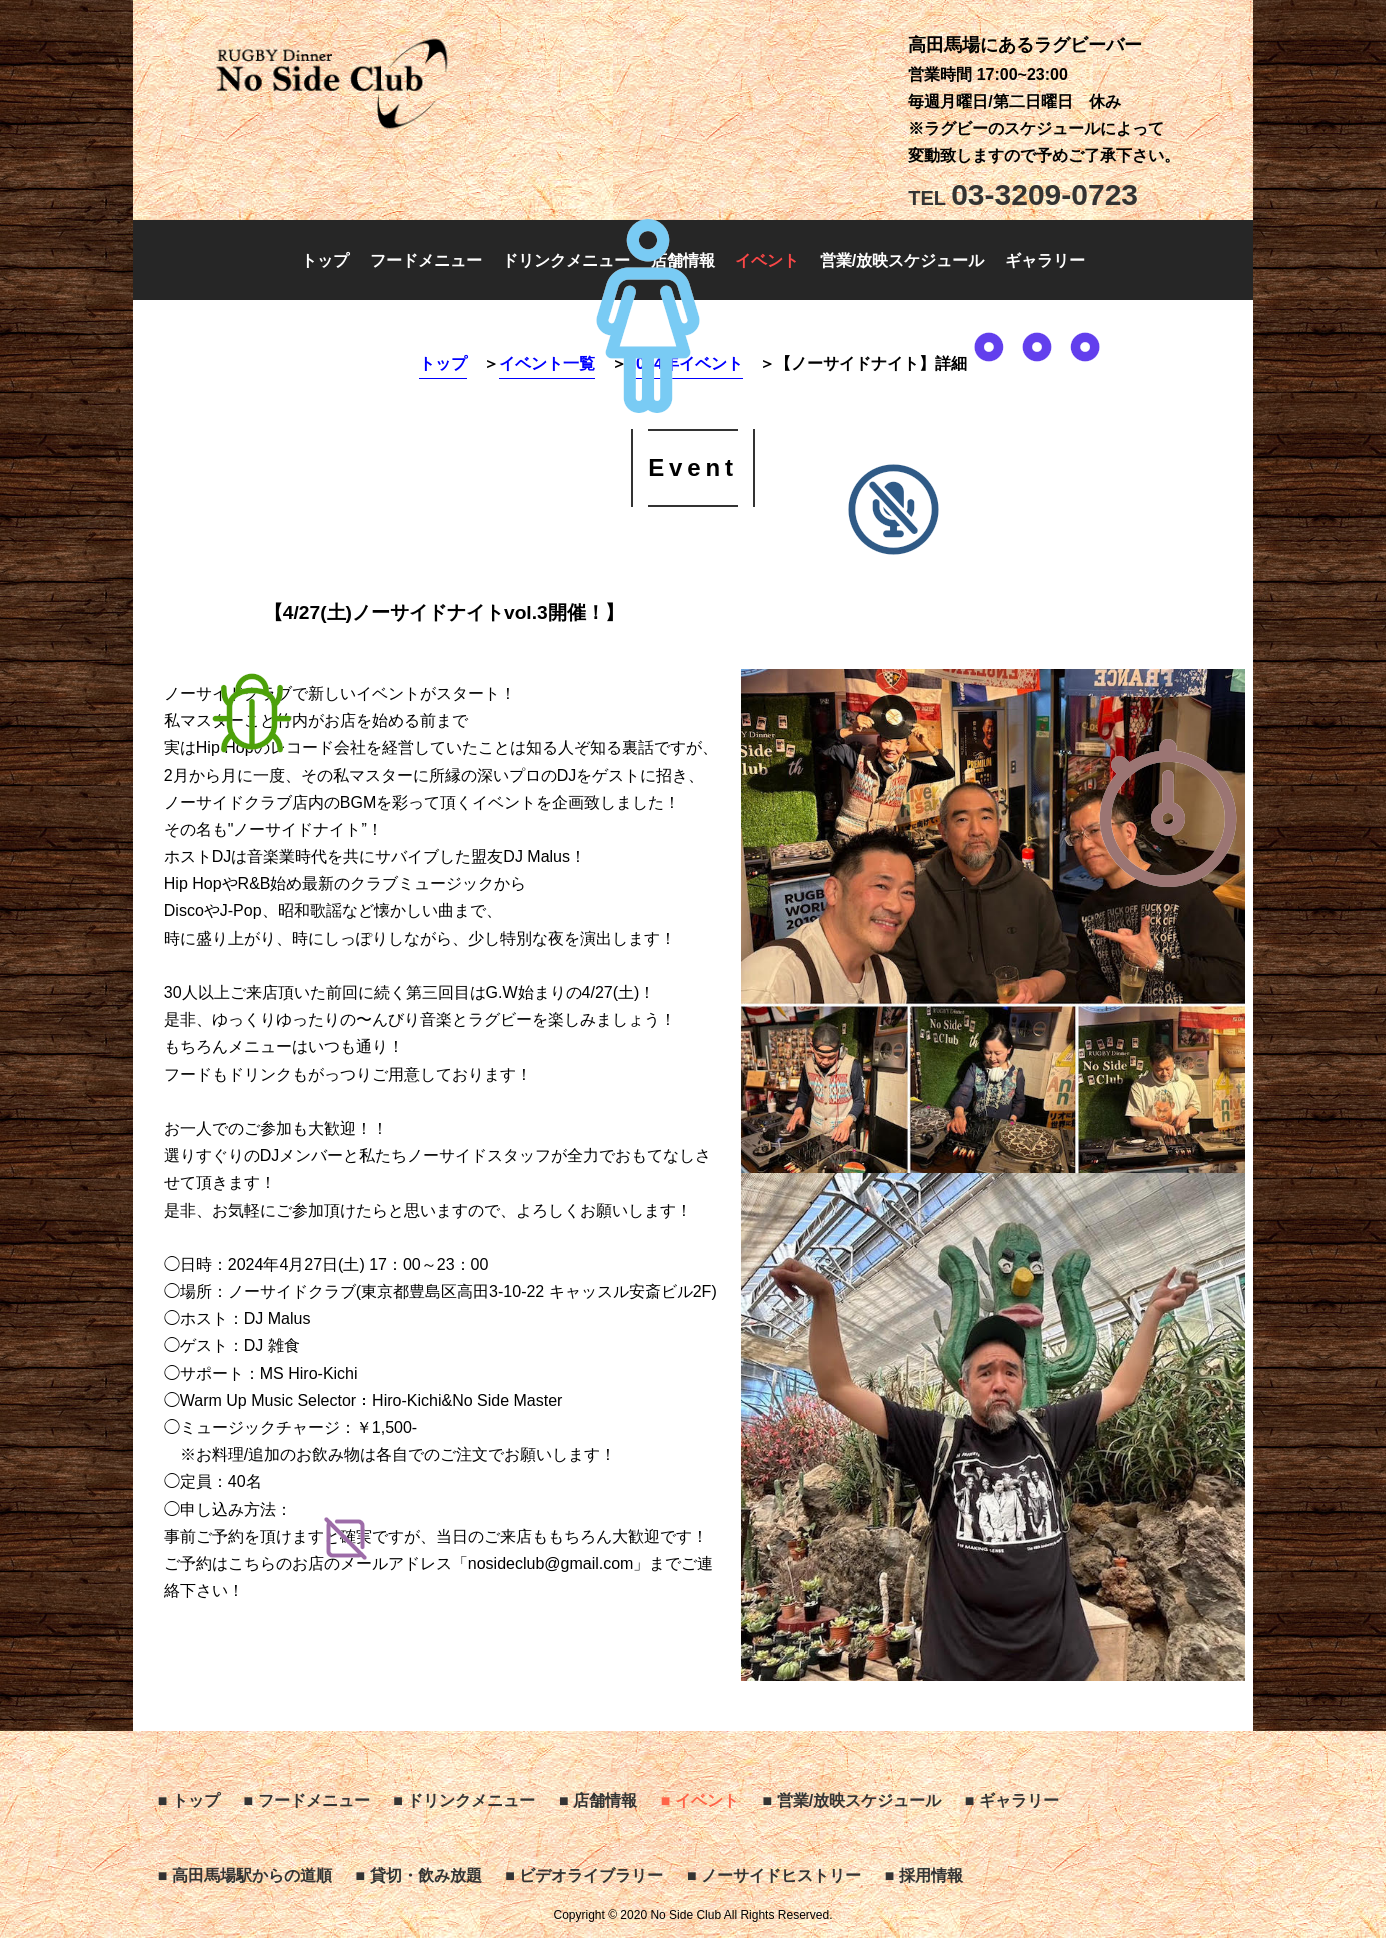 The image size is (1386, 1938). I want to click on disable or hide a square element, so click(345, 1538).